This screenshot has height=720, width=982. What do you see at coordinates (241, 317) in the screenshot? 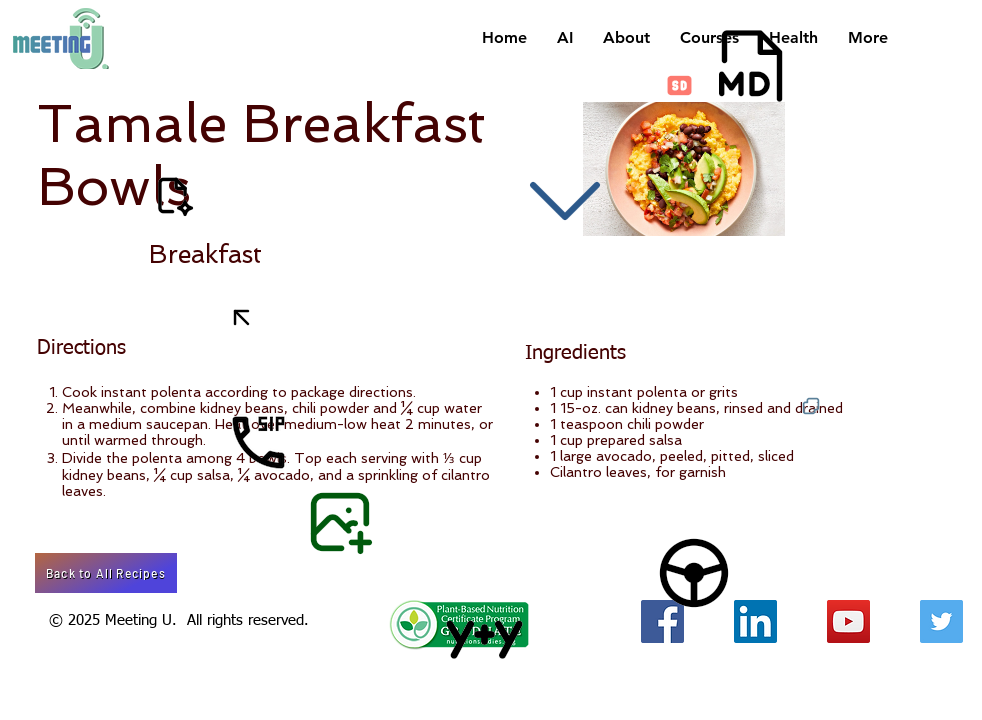
I see `navigate back to previous screen` at bounding box center [241, 317].